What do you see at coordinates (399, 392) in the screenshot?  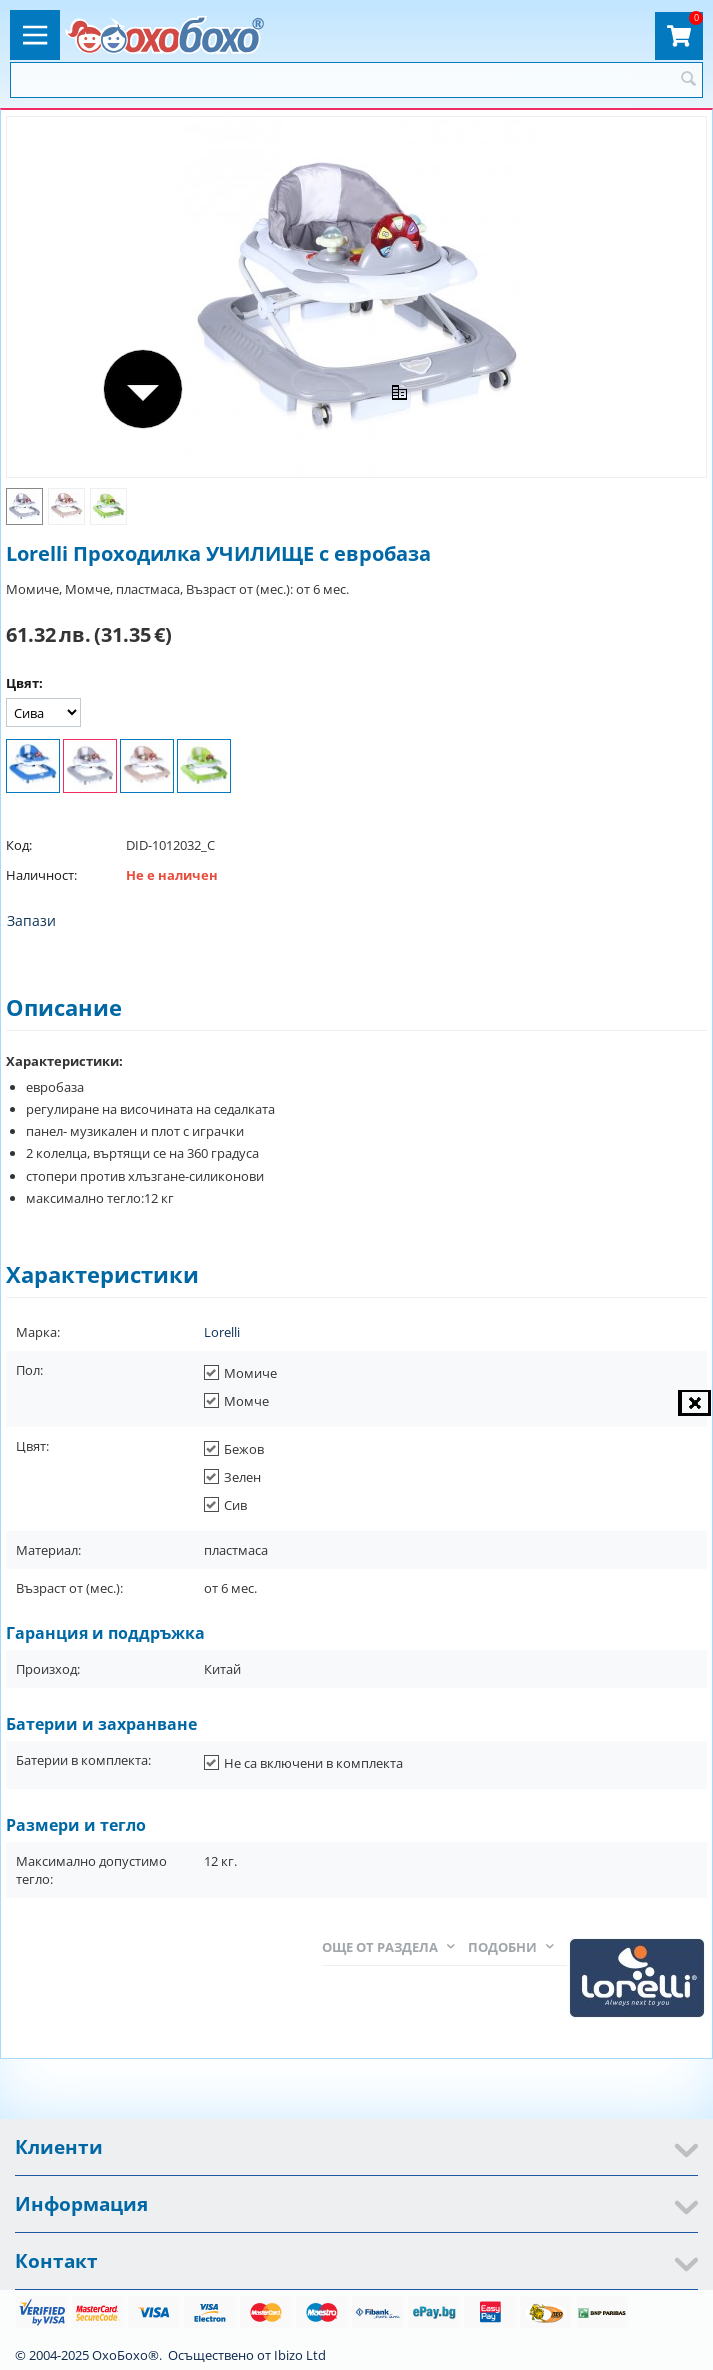 I see `view organization or company settings` at bounding box center [399, 392].